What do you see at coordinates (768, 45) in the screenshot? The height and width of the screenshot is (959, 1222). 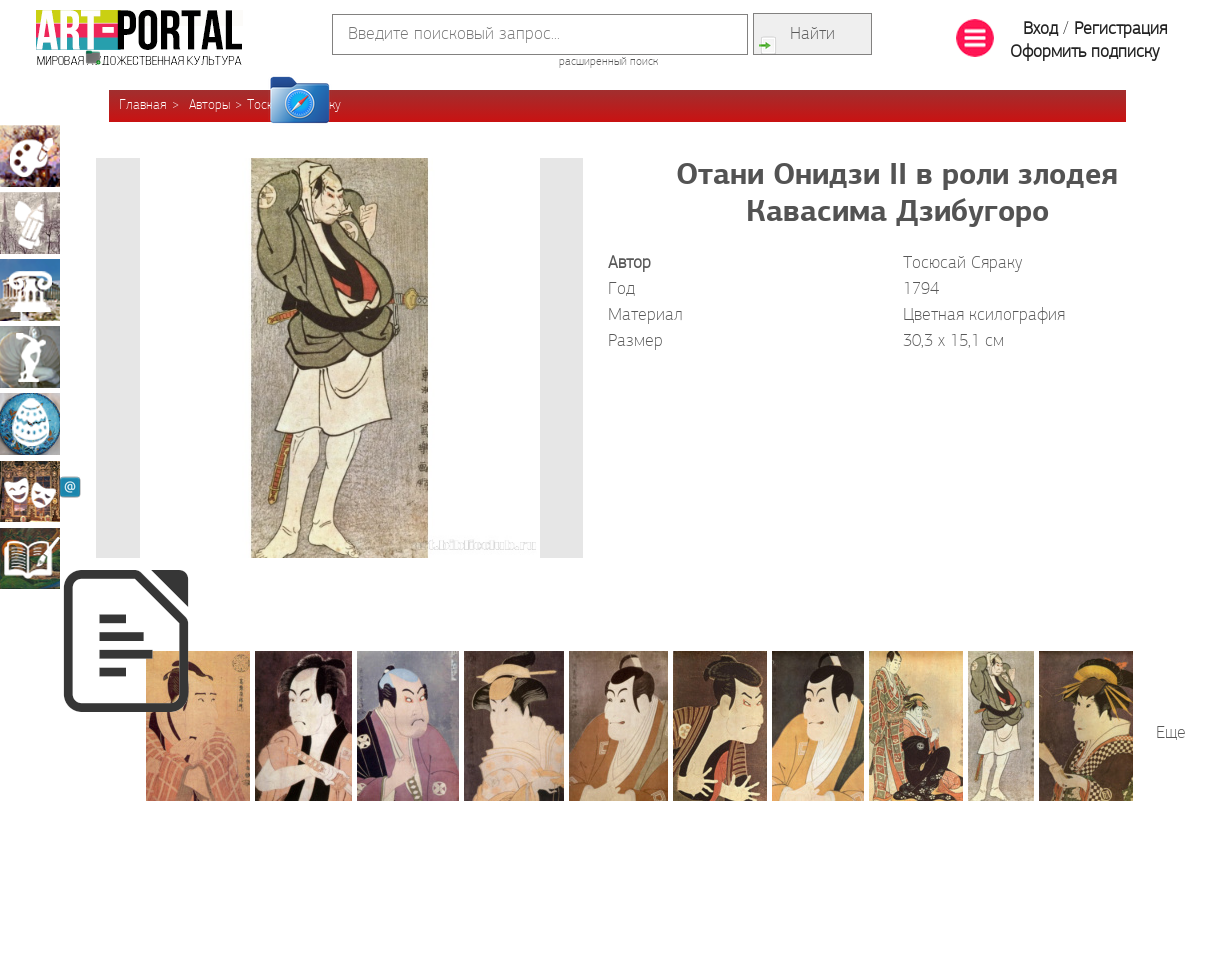 I see `import a document or file` at bounding box center [768, 45].